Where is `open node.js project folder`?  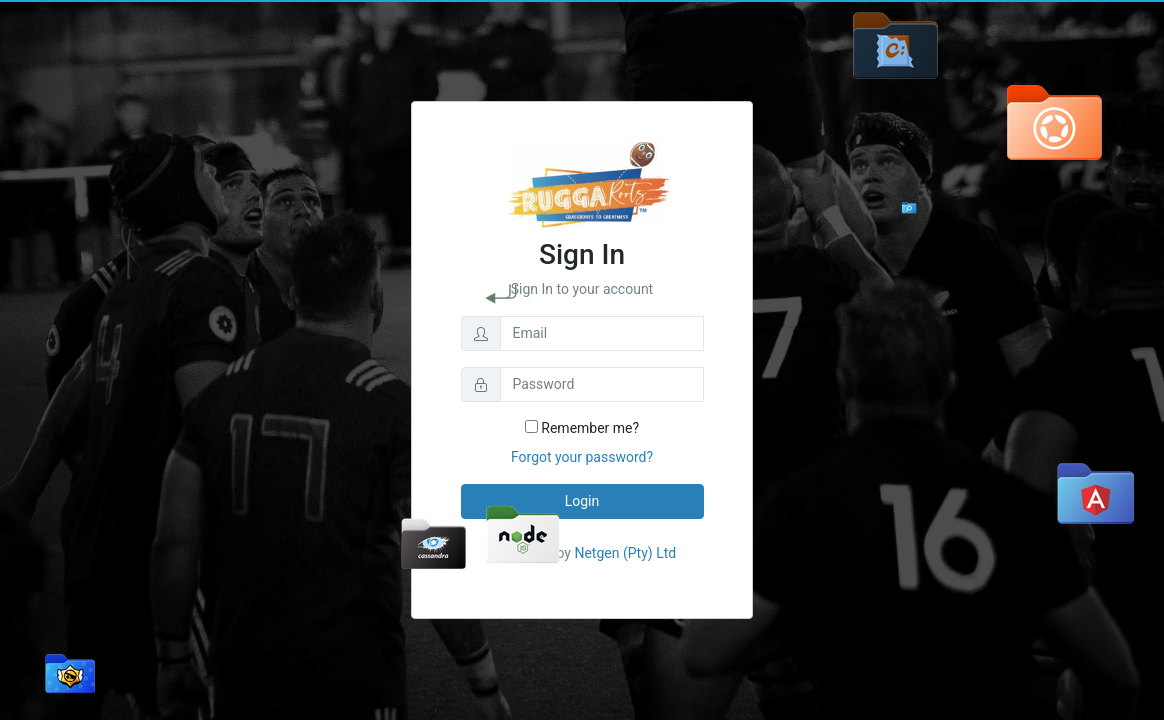
open node.js project folder is located at coordinates (522, 536).